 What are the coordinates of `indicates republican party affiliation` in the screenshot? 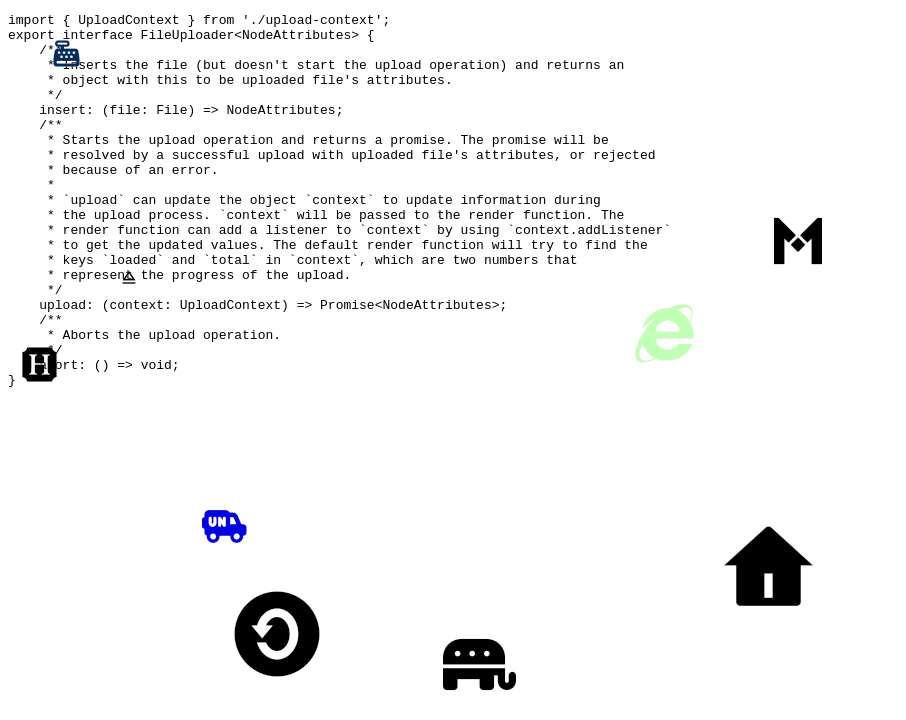 It's located at (479, 664).